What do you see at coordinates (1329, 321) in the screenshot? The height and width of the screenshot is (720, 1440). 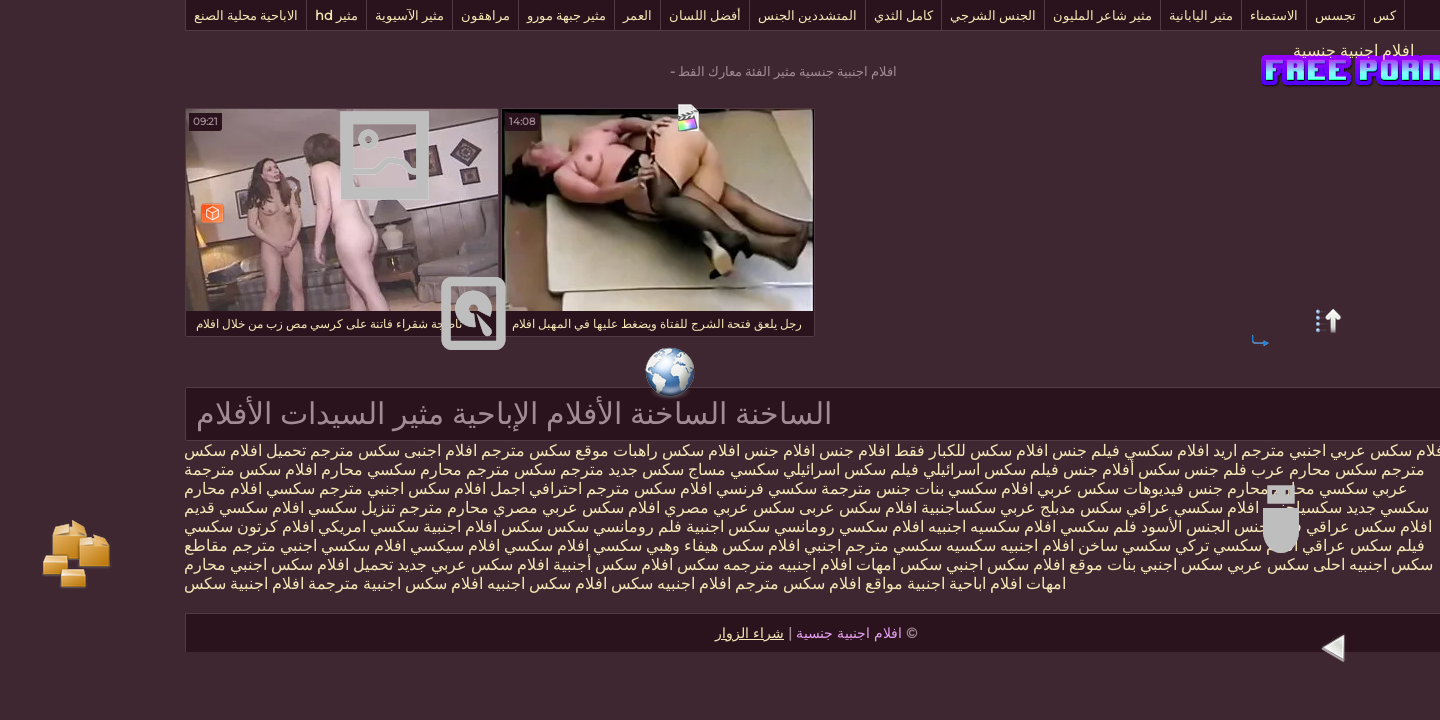 I see `sort items in descending order` at bounding box center [1329, 321].